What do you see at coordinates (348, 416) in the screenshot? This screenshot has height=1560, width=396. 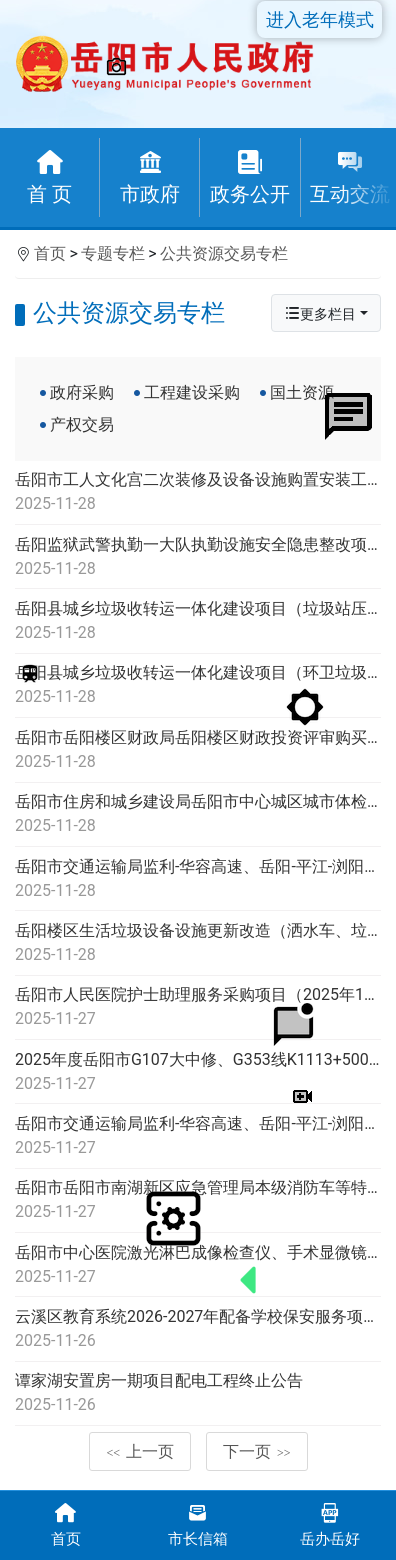 I see `open chat or messaging` at bounding box center [348, 416].